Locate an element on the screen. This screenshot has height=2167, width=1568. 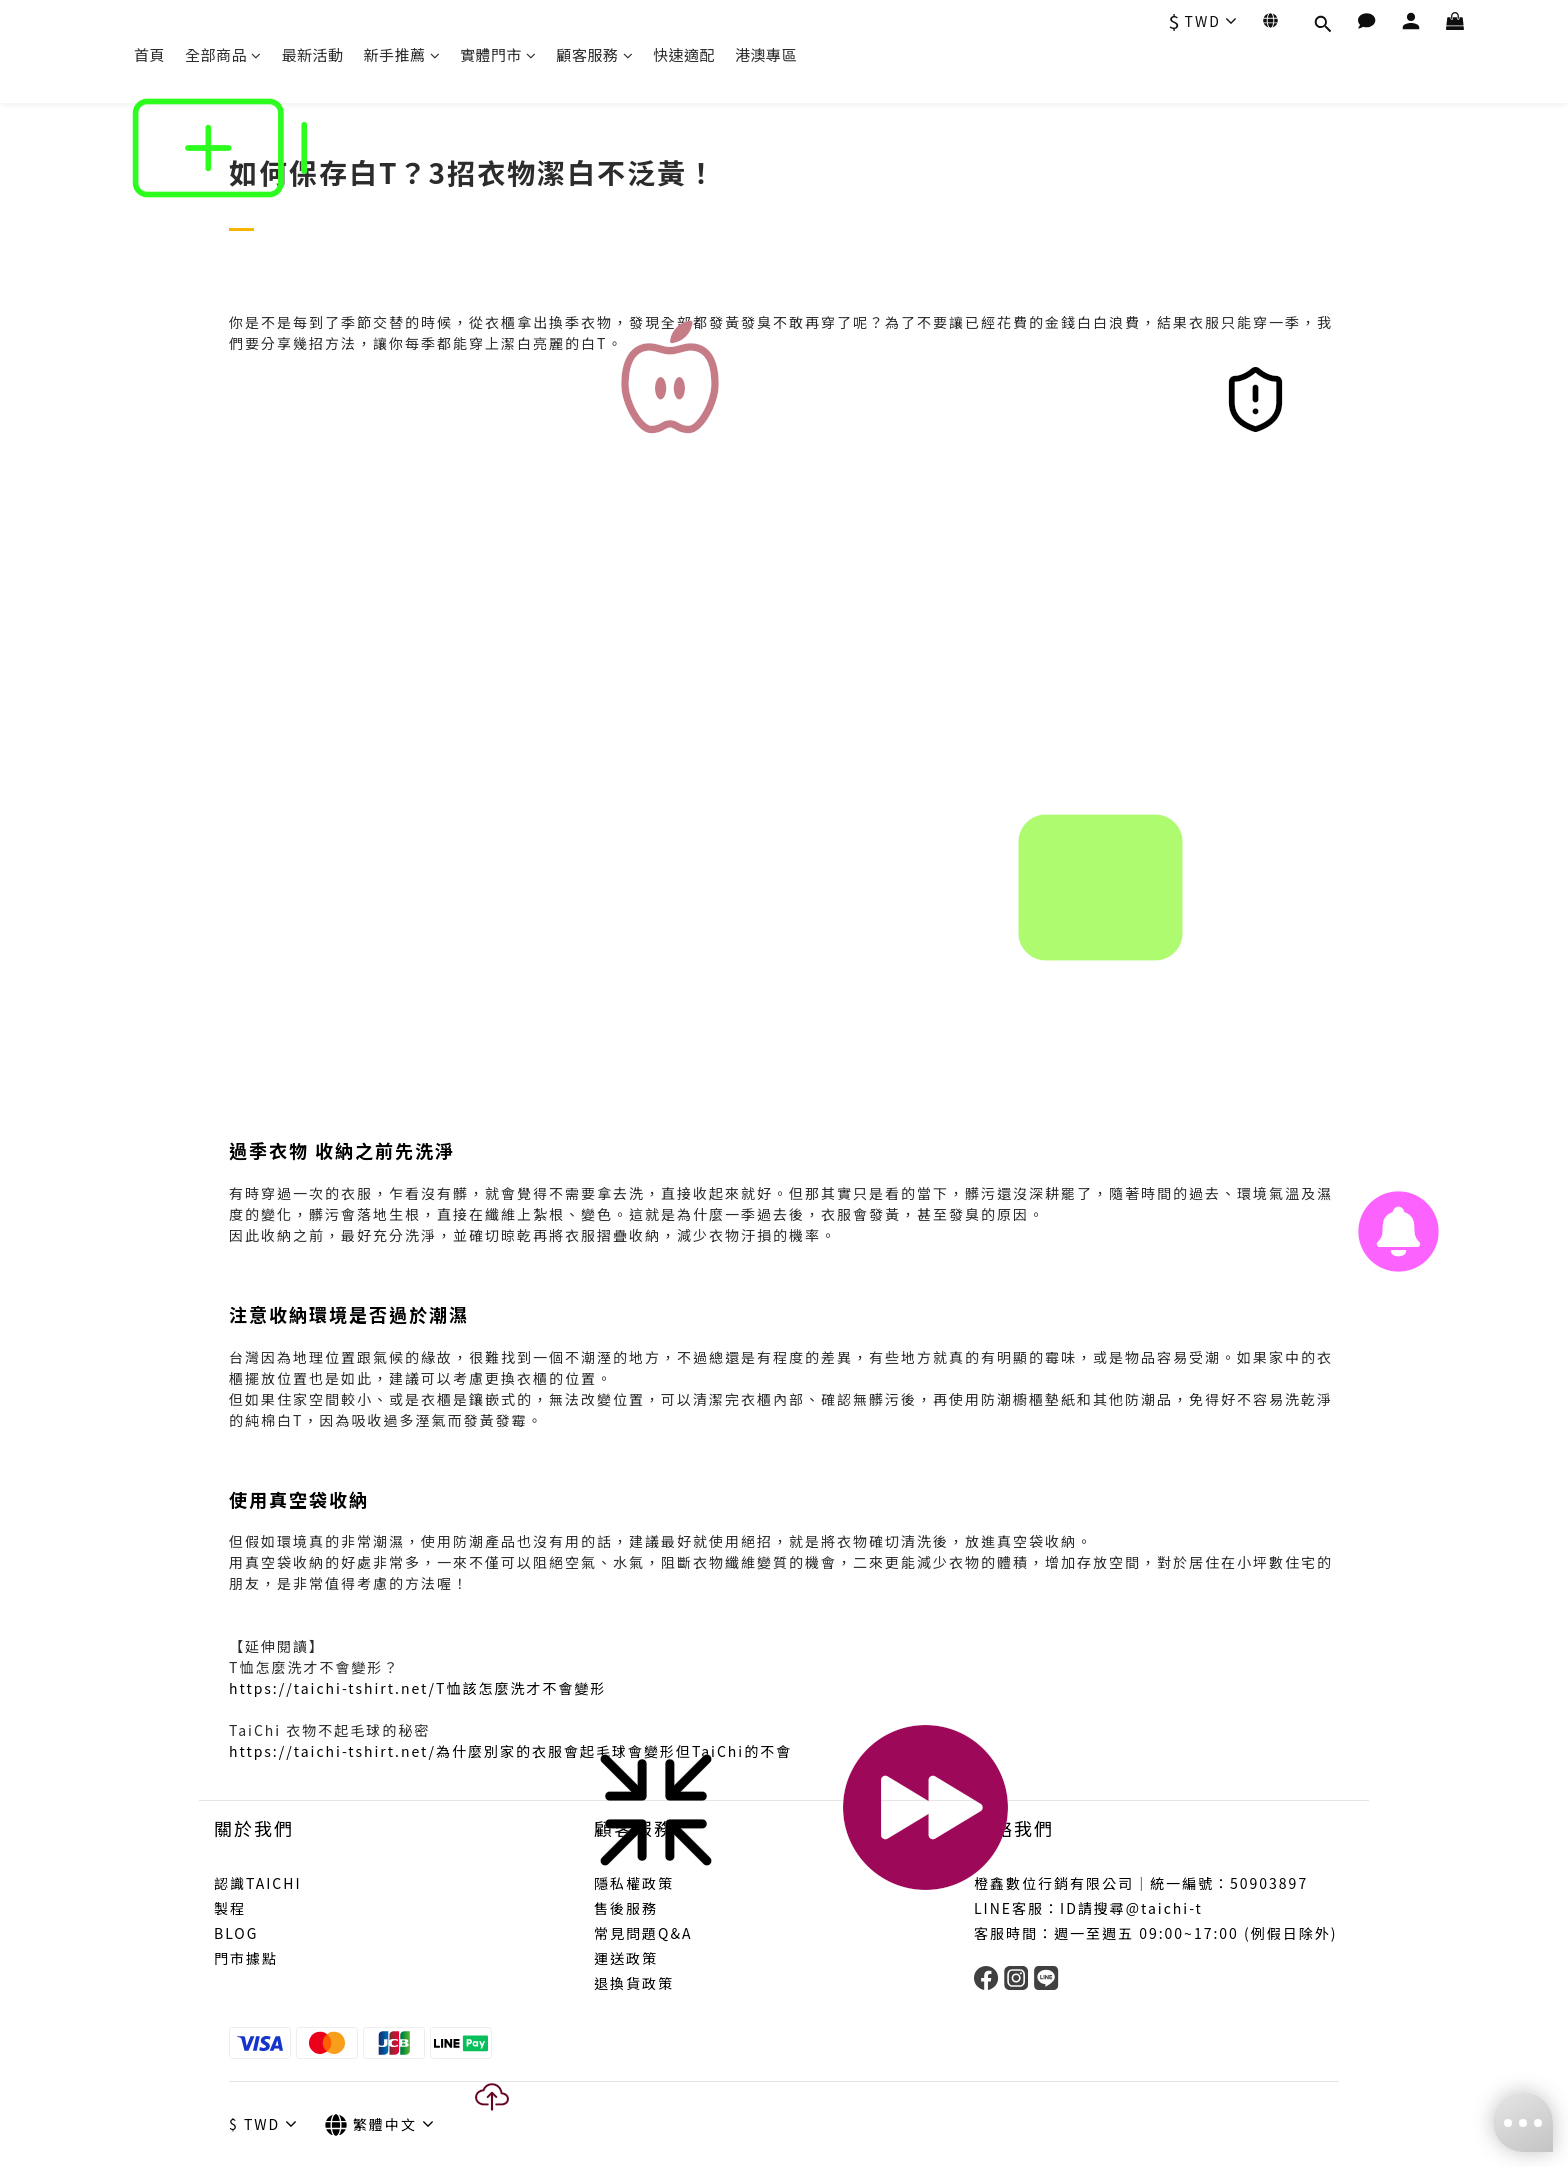
crop image to 5:4 aspect ratio is located at coordinates (1100, 887).